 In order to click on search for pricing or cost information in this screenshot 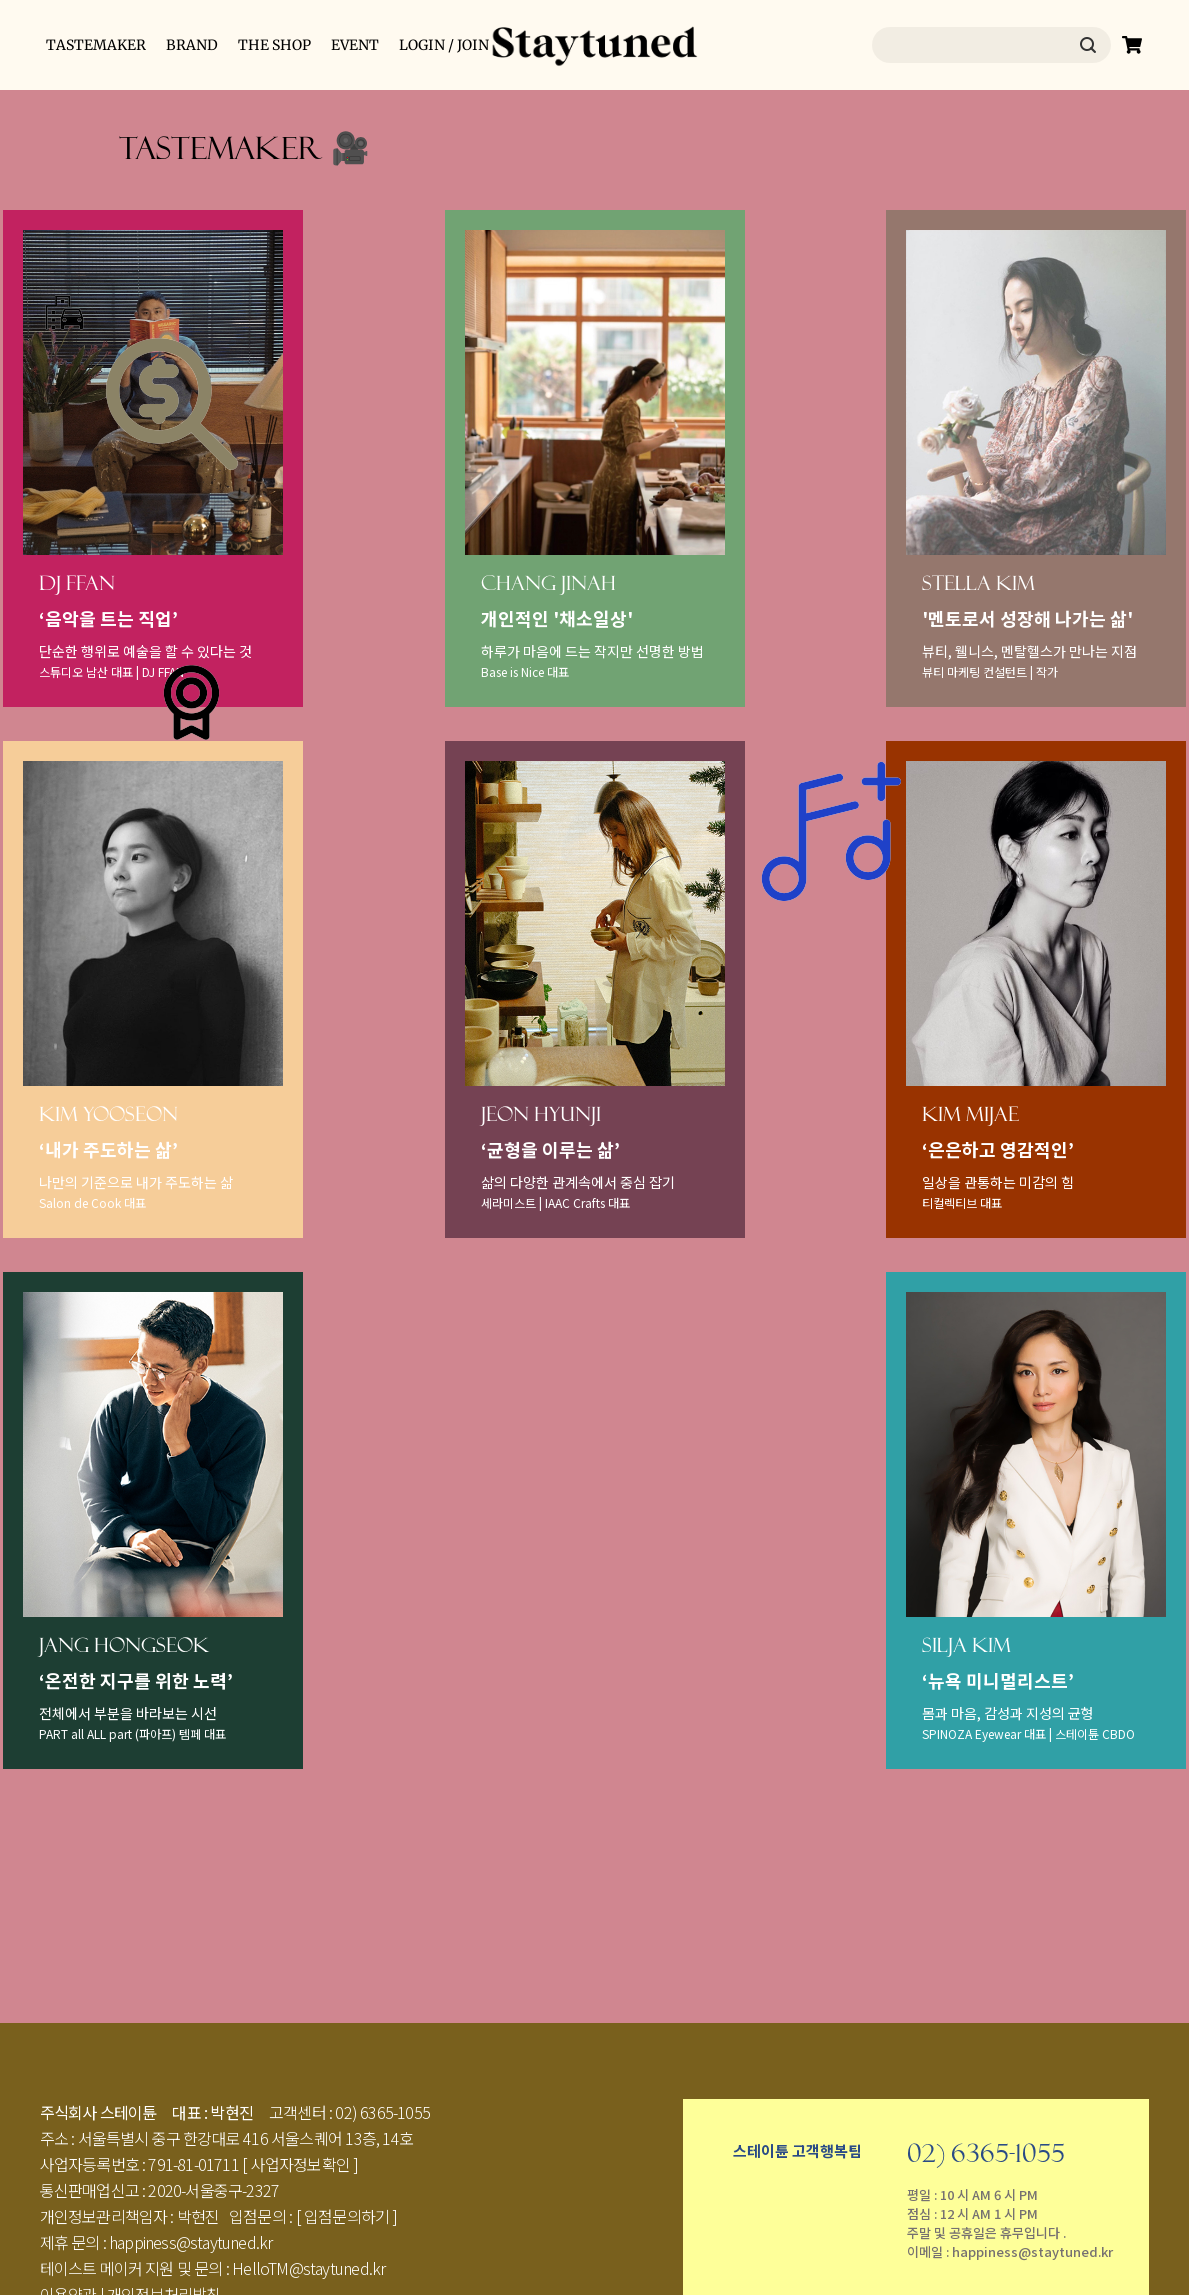, I will do `click(172, 404)`.